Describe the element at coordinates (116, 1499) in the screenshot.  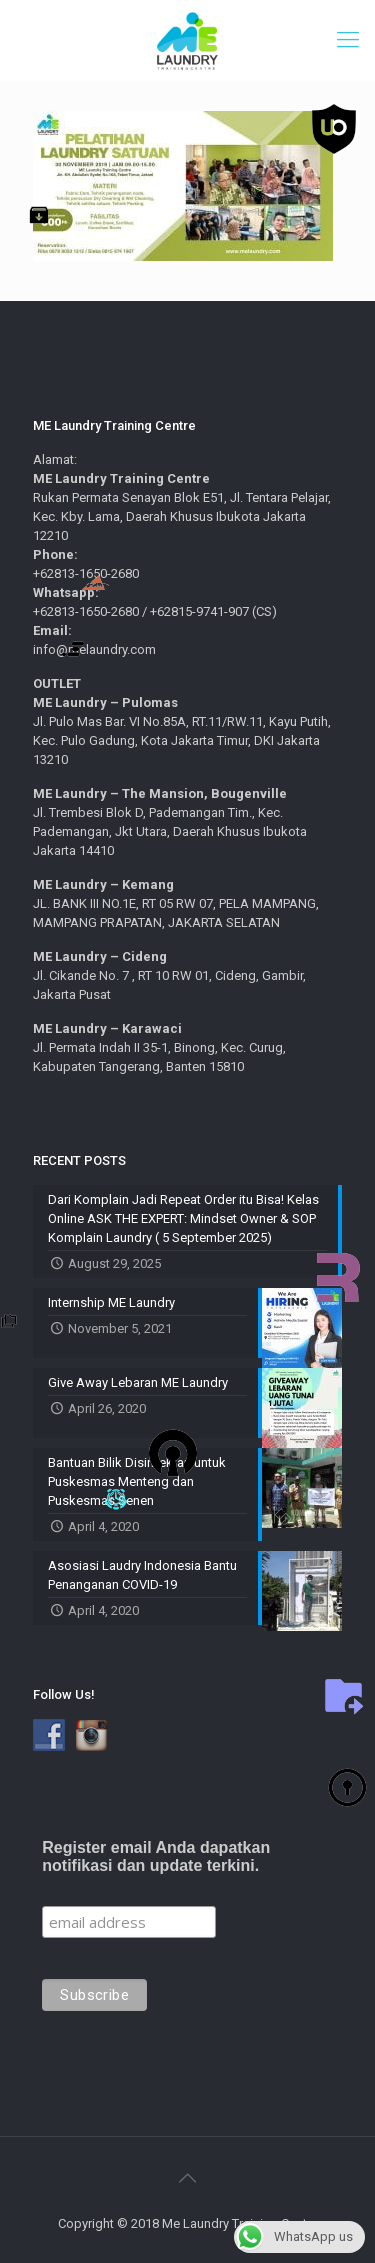
I see `timescale database branding or product link` at that location.